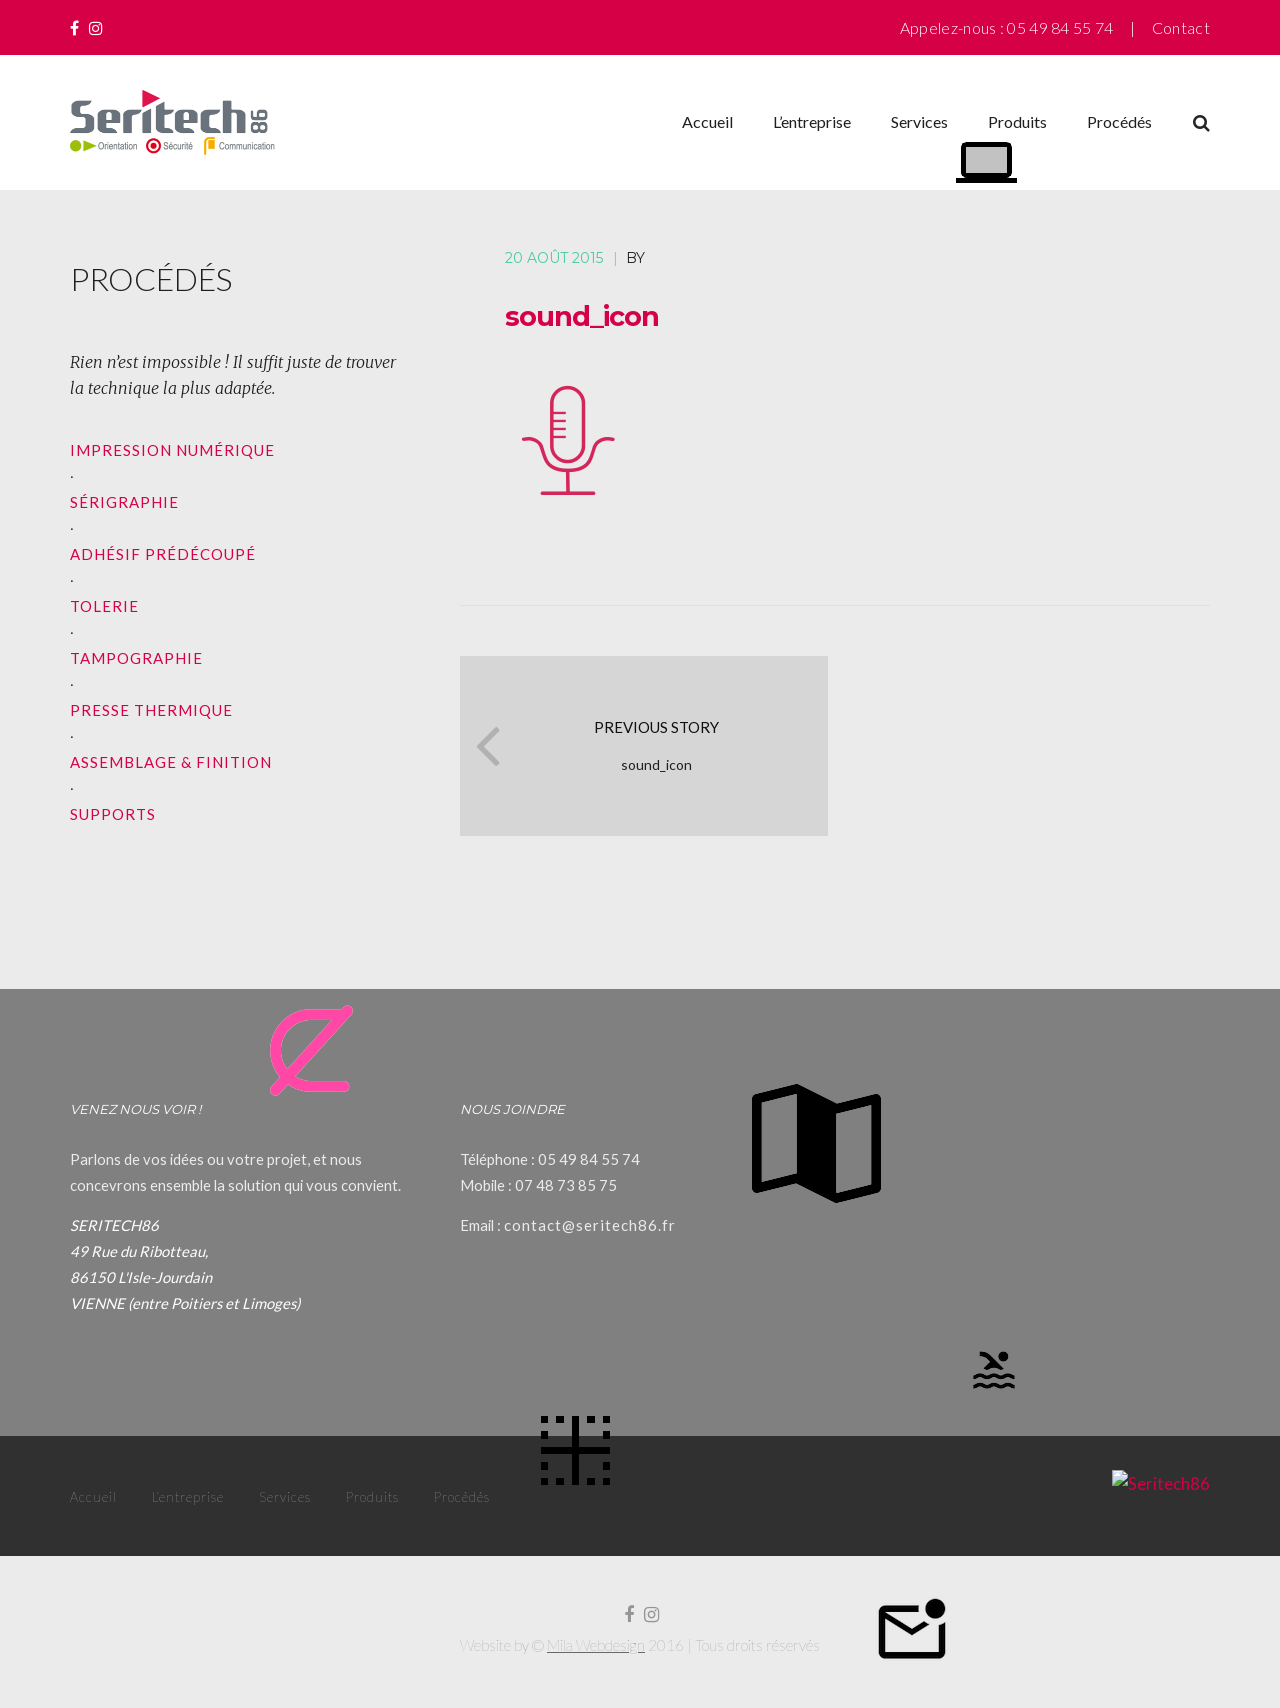  I want to click on indicates a set is not a subset of another in mathematical notation, so click(311, 1050).